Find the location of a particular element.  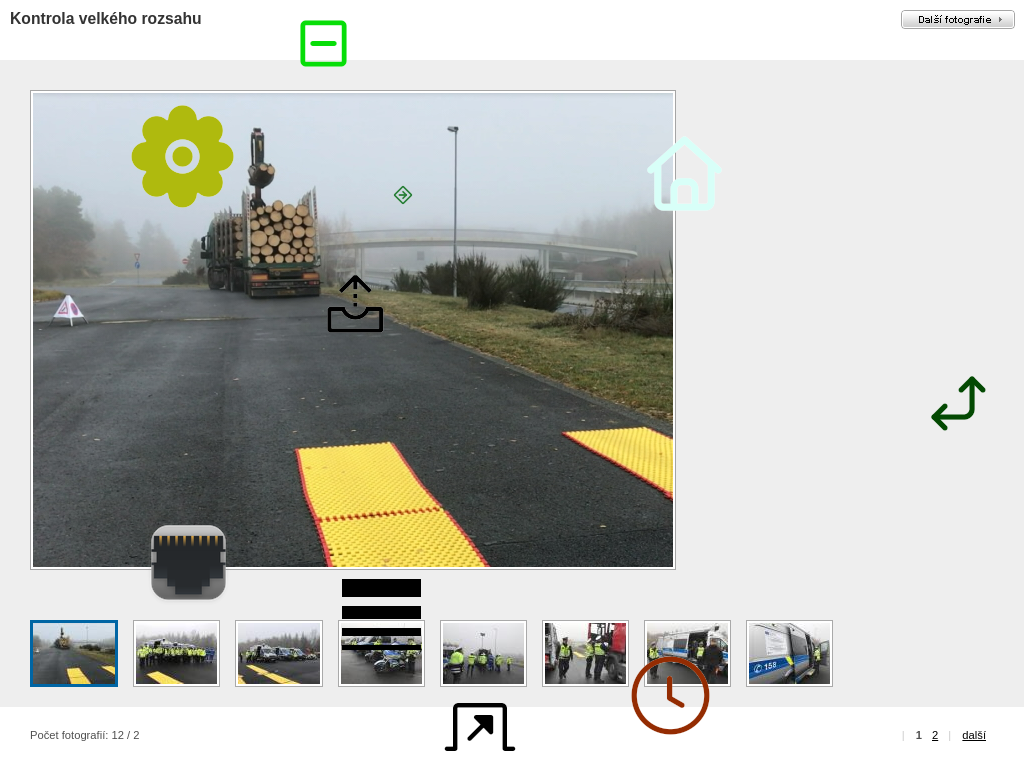

open link in a new tab is located at coordinates (480, 727).